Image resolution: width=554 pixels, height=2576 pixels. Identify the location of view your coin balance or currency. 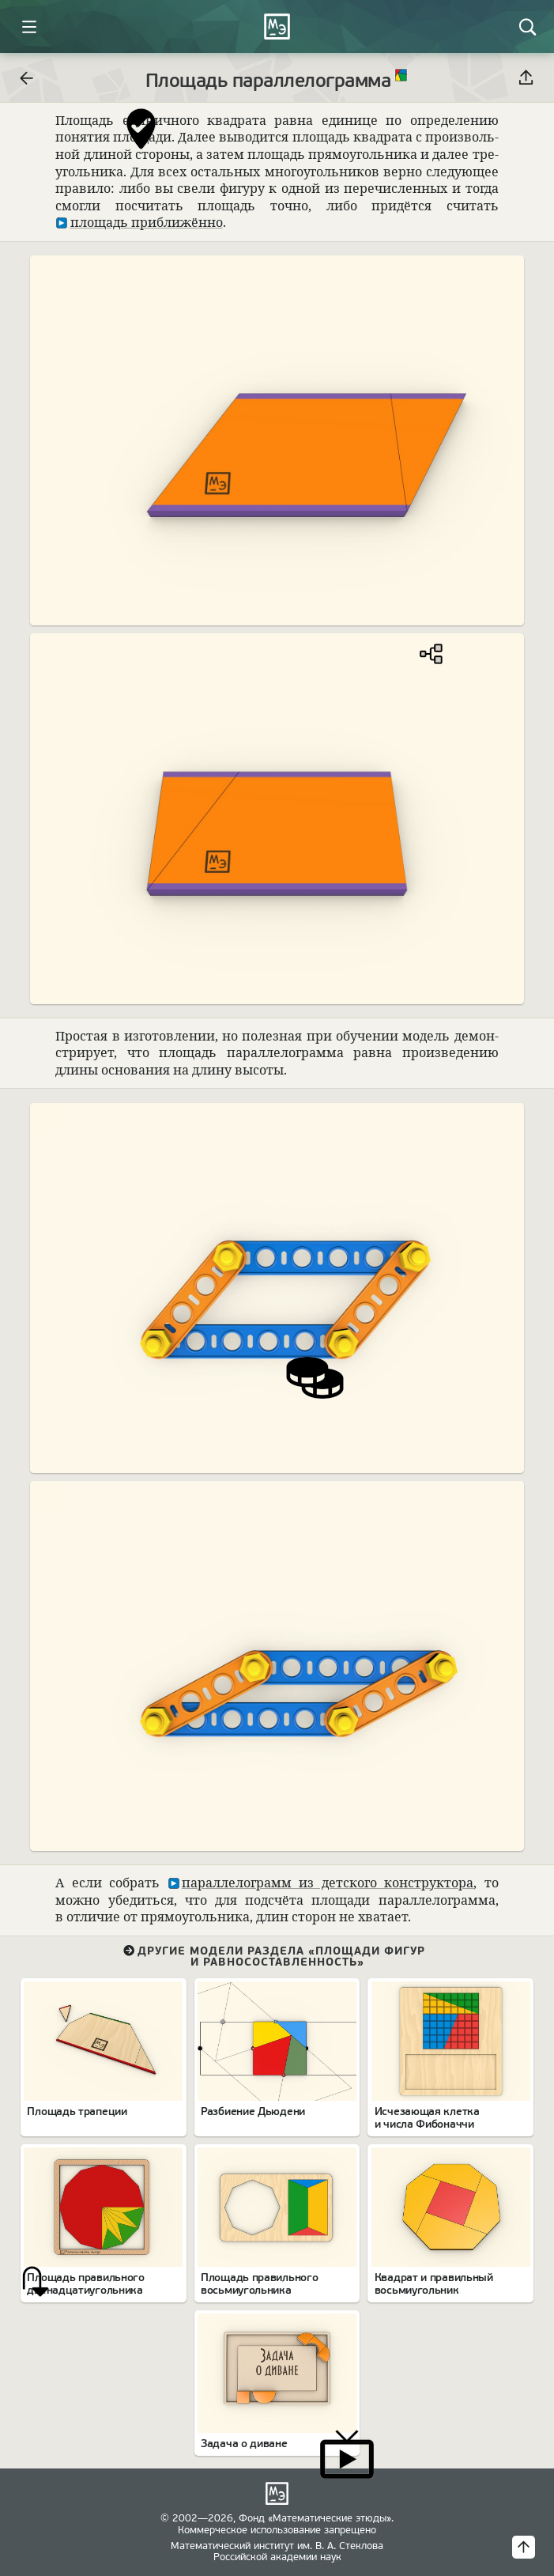
(315, 1377).